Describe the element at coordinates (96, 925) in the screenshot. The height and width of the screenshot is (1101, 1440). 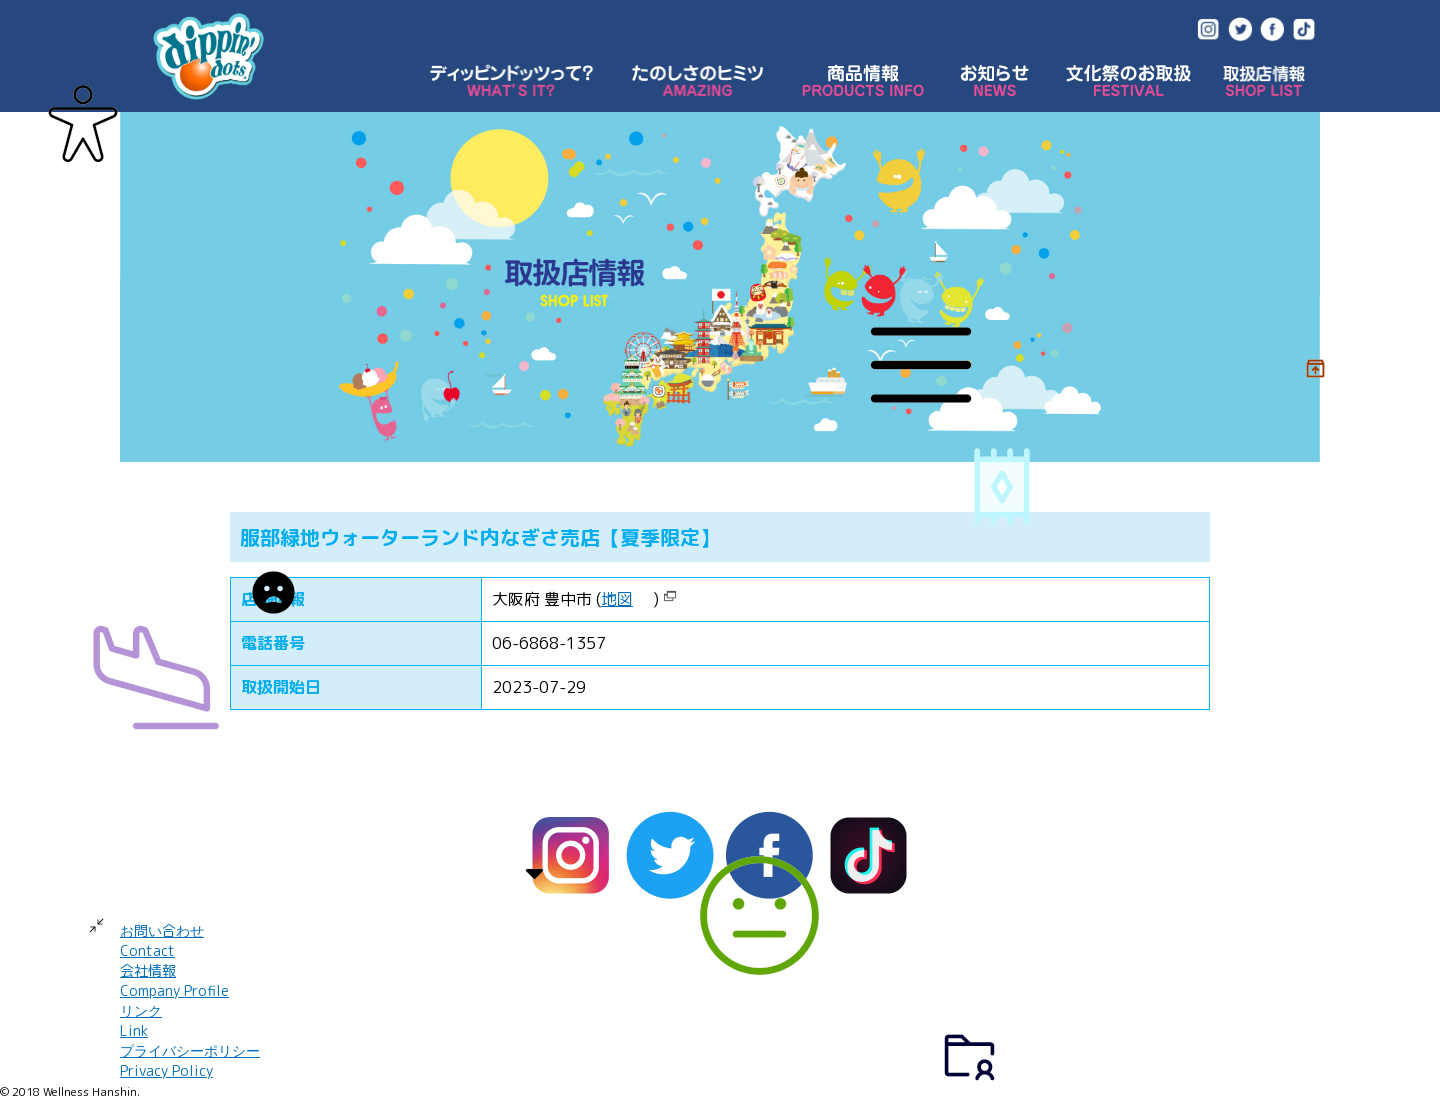
I see `minimize or collapse the current window` at that location.